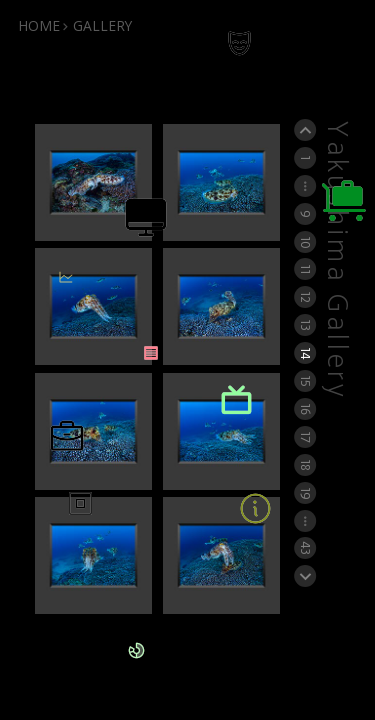 This screenshot has width=375, height=720. Describe the element at coordinates (239, 42) in the screenshot. I see `access theater or entertainment mode` at that location.